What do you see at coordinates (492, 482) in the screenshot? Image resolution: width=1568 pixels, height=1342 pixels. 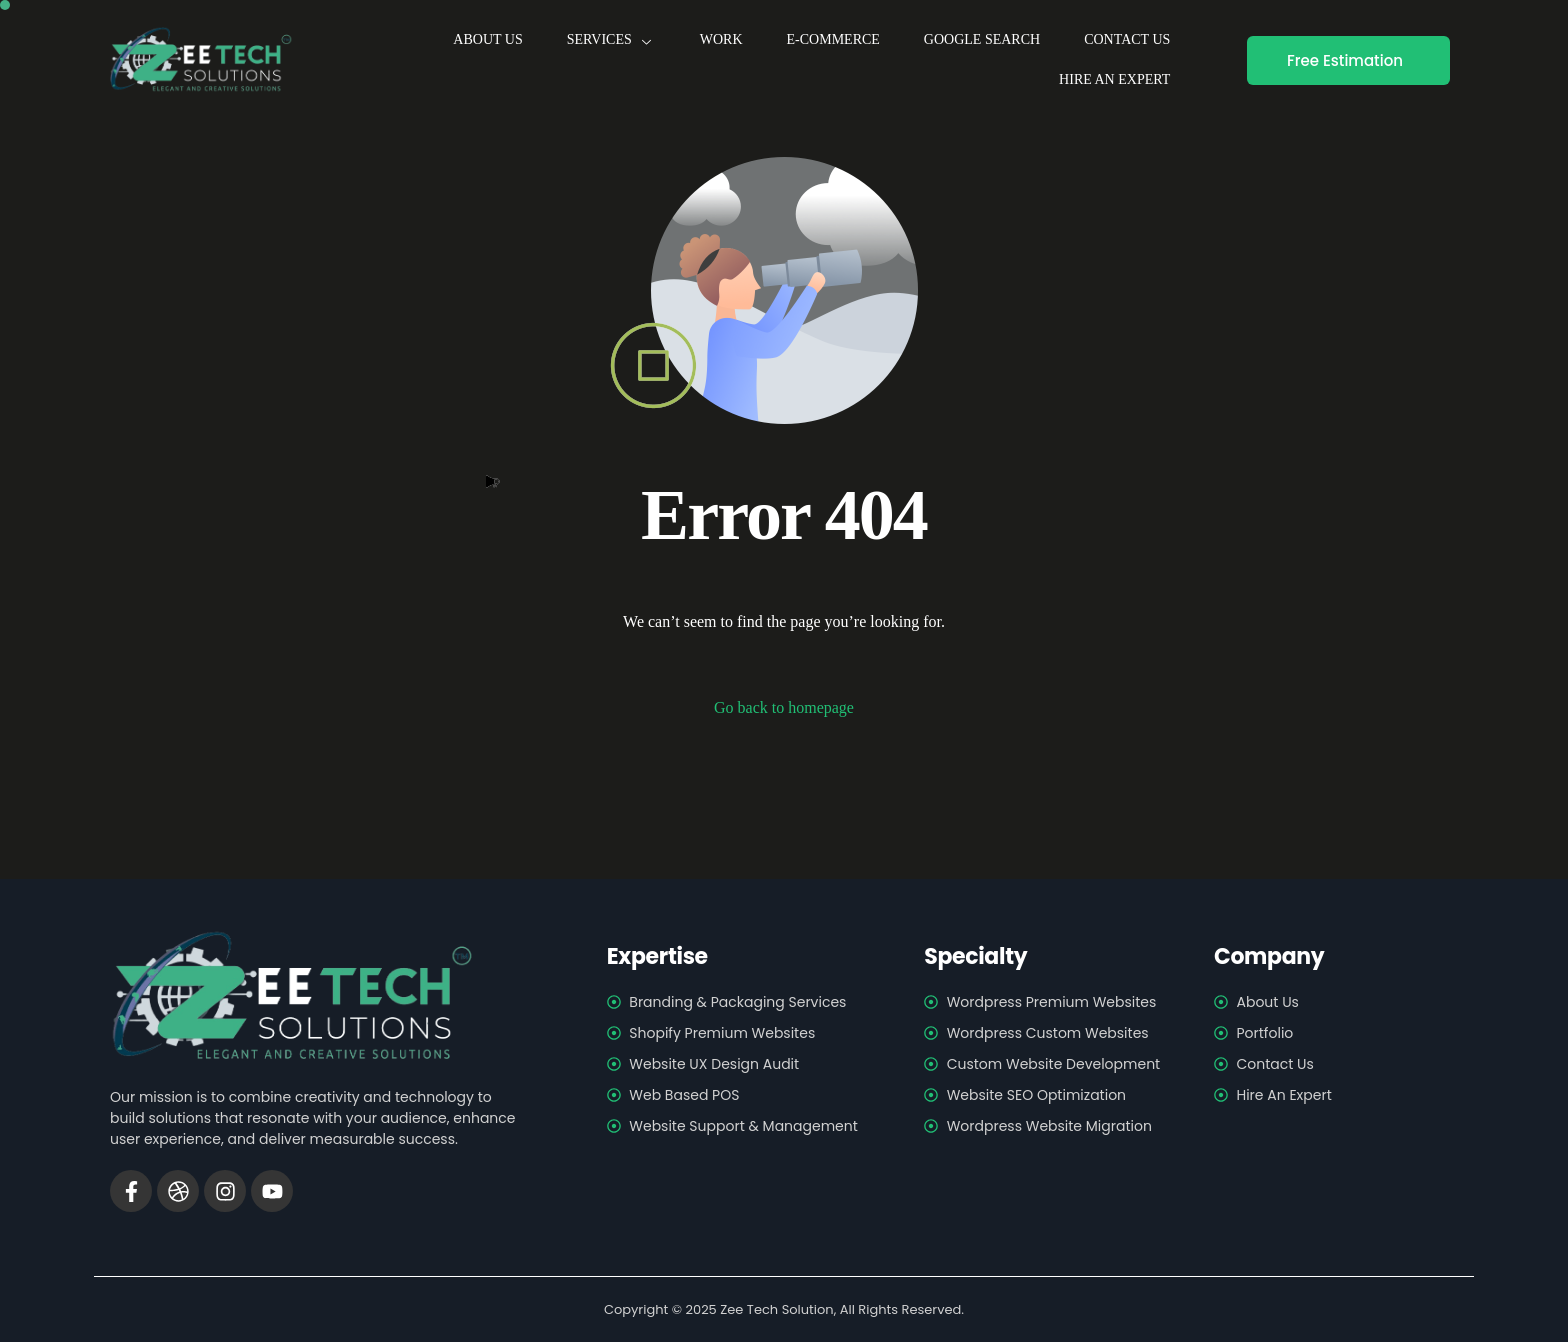 I see `make an announcement or broadcast` at bounding box center [492, 482].